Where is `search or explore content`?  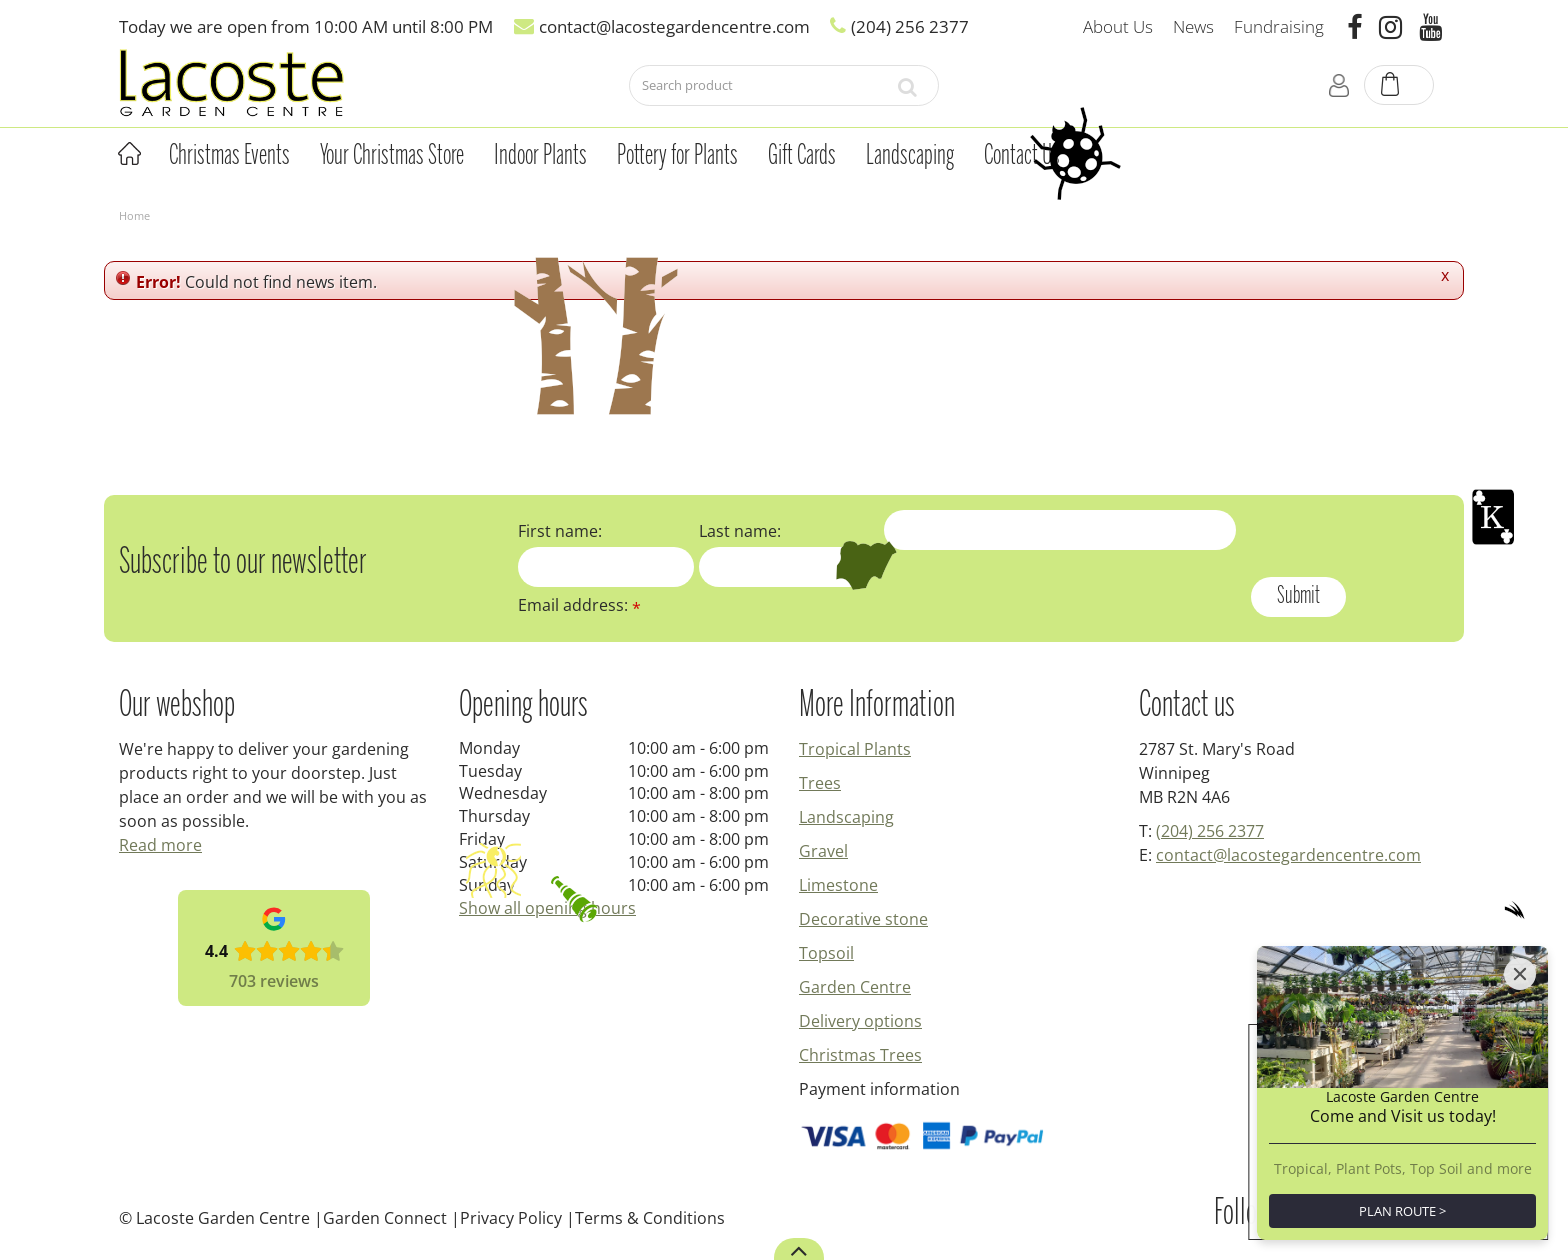 search or explore content is located at coordinates (574, 899).